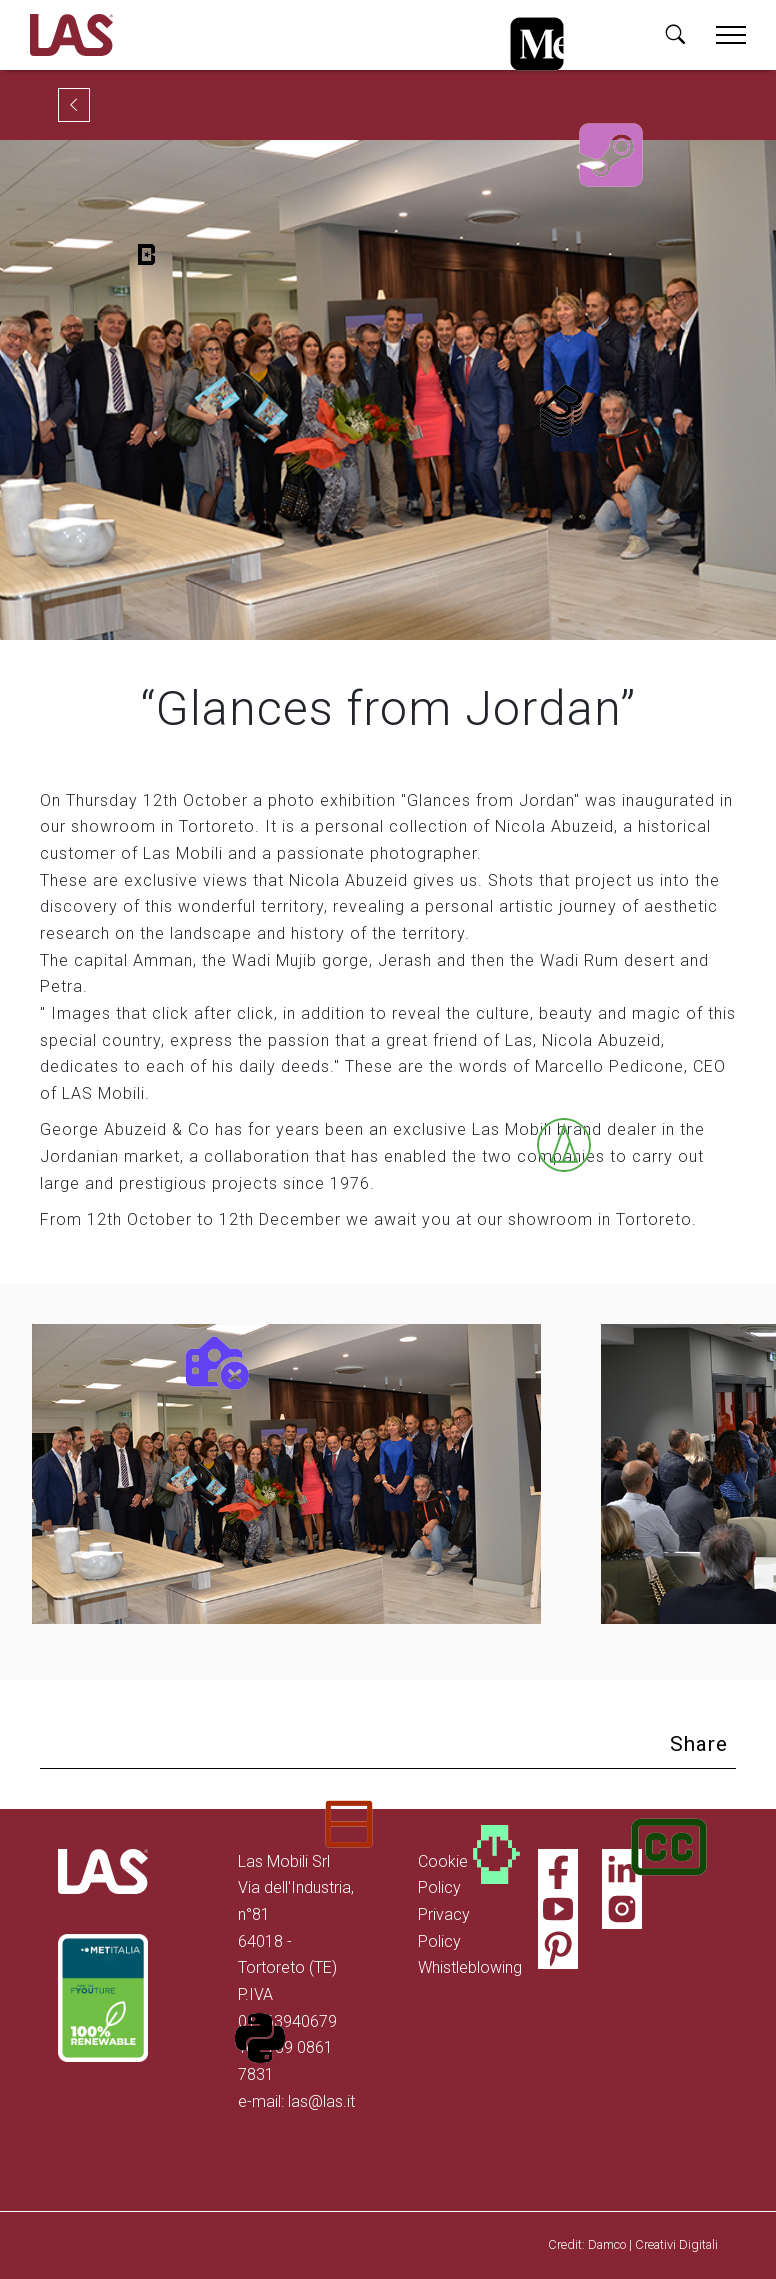  What do you see at coordinates (611, 155) in the screenshot?
I see `open steam gaming platform` at bounding box center [611, 155].